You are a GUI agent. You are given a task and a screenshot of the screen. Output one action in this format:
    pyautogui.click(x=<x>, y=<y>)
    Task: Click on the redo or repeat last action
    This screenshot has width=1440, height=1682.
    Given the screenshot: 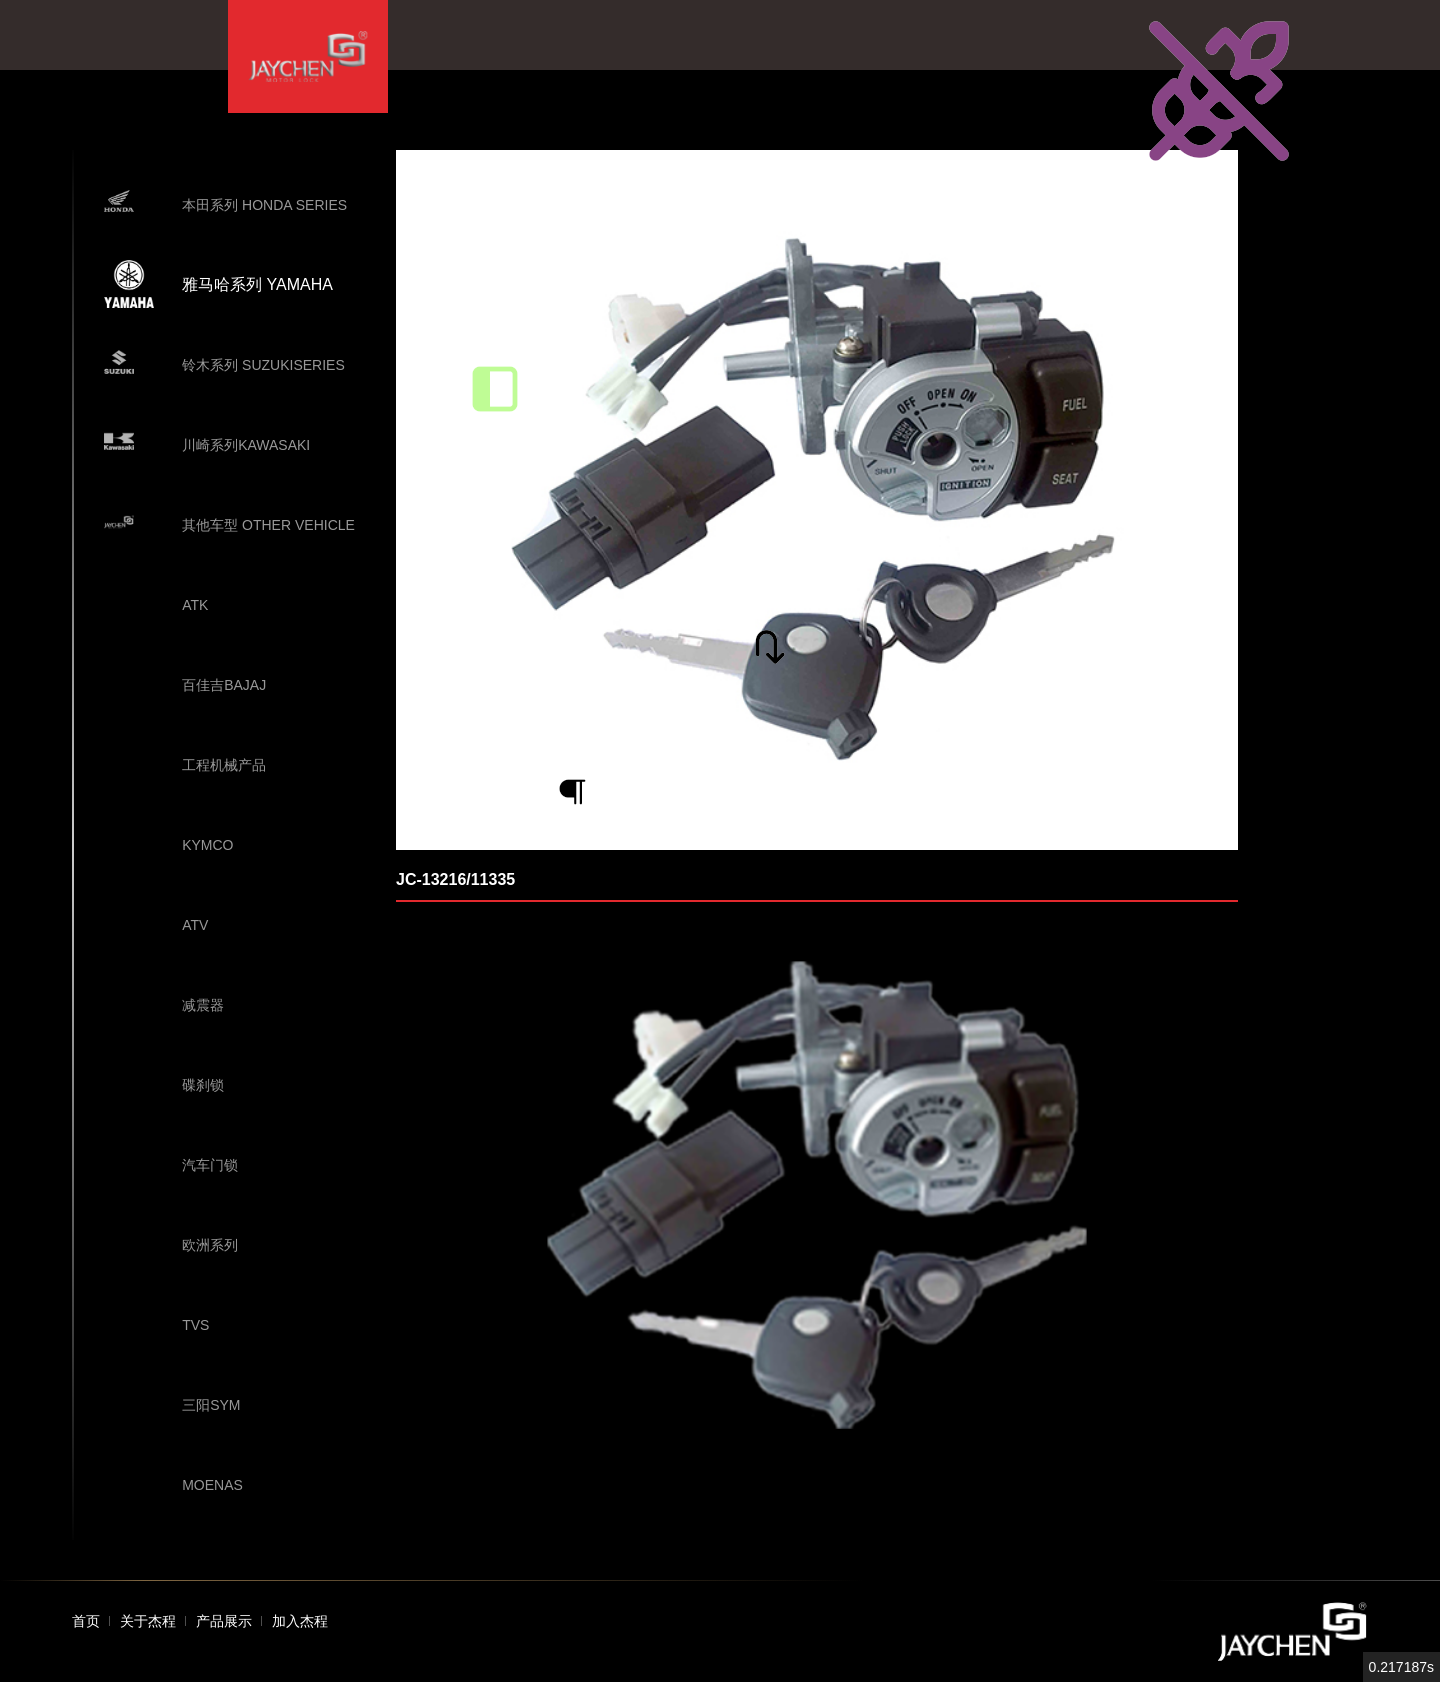 What is the action you would take?
    pyautogui.click(x=769, y=647)
    